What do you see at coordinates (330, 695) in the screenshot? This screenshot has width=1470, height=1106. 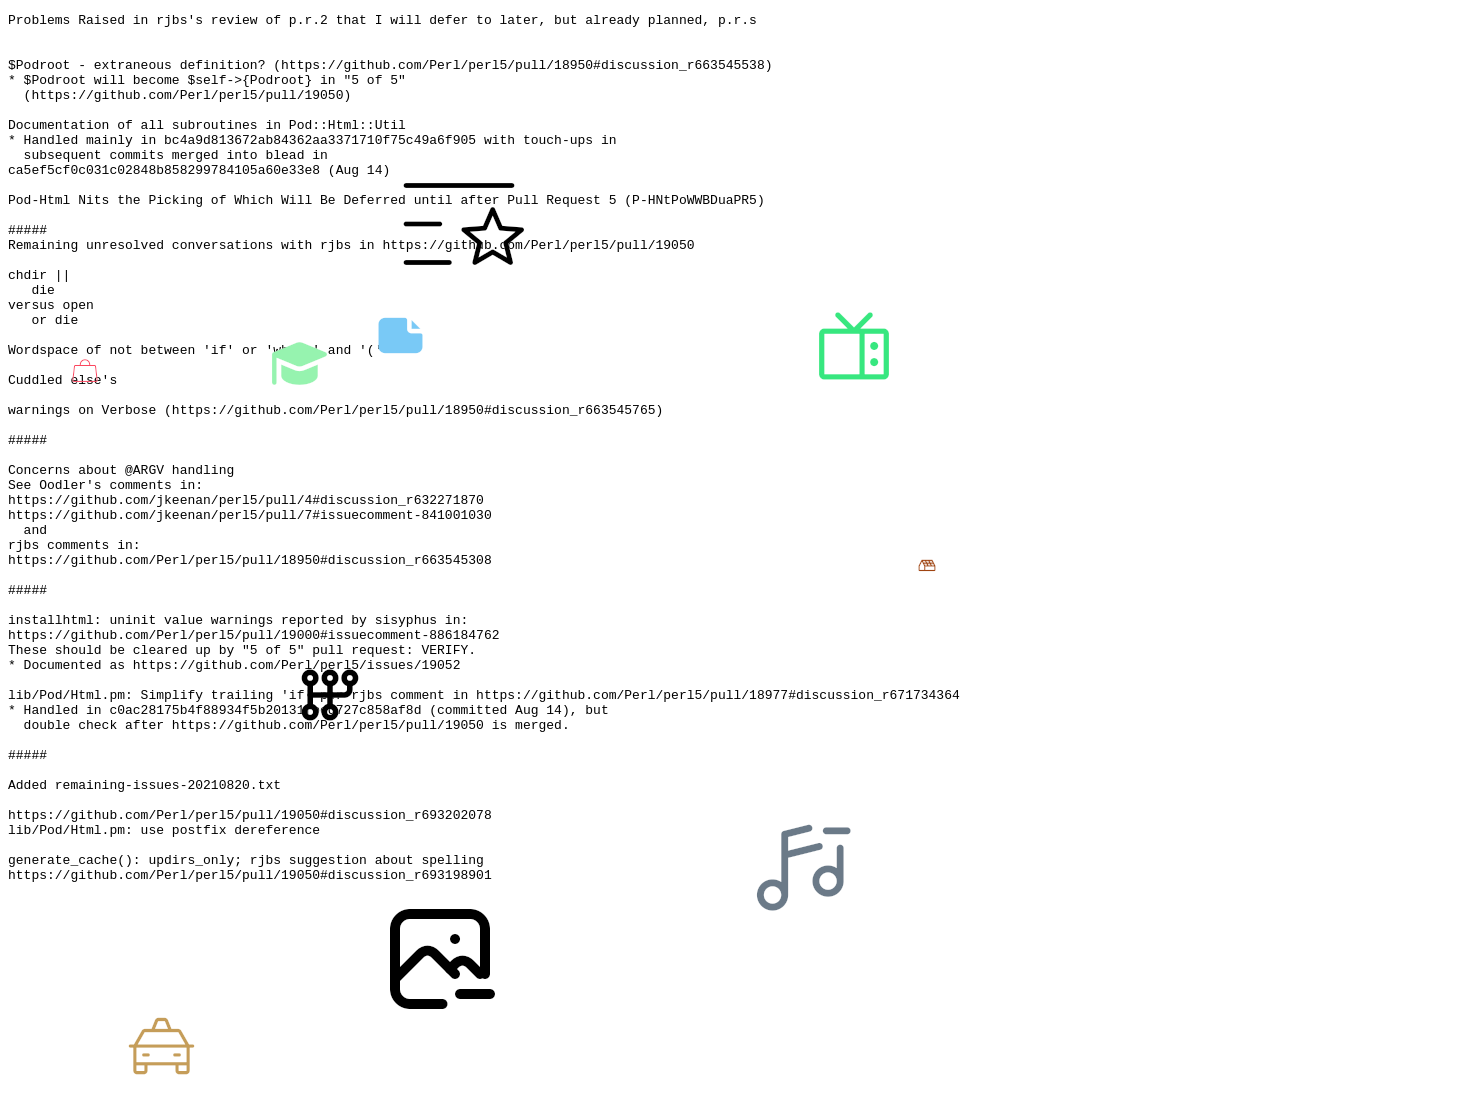 I see `select manual transmission mode` at bounding box center [330, 695].